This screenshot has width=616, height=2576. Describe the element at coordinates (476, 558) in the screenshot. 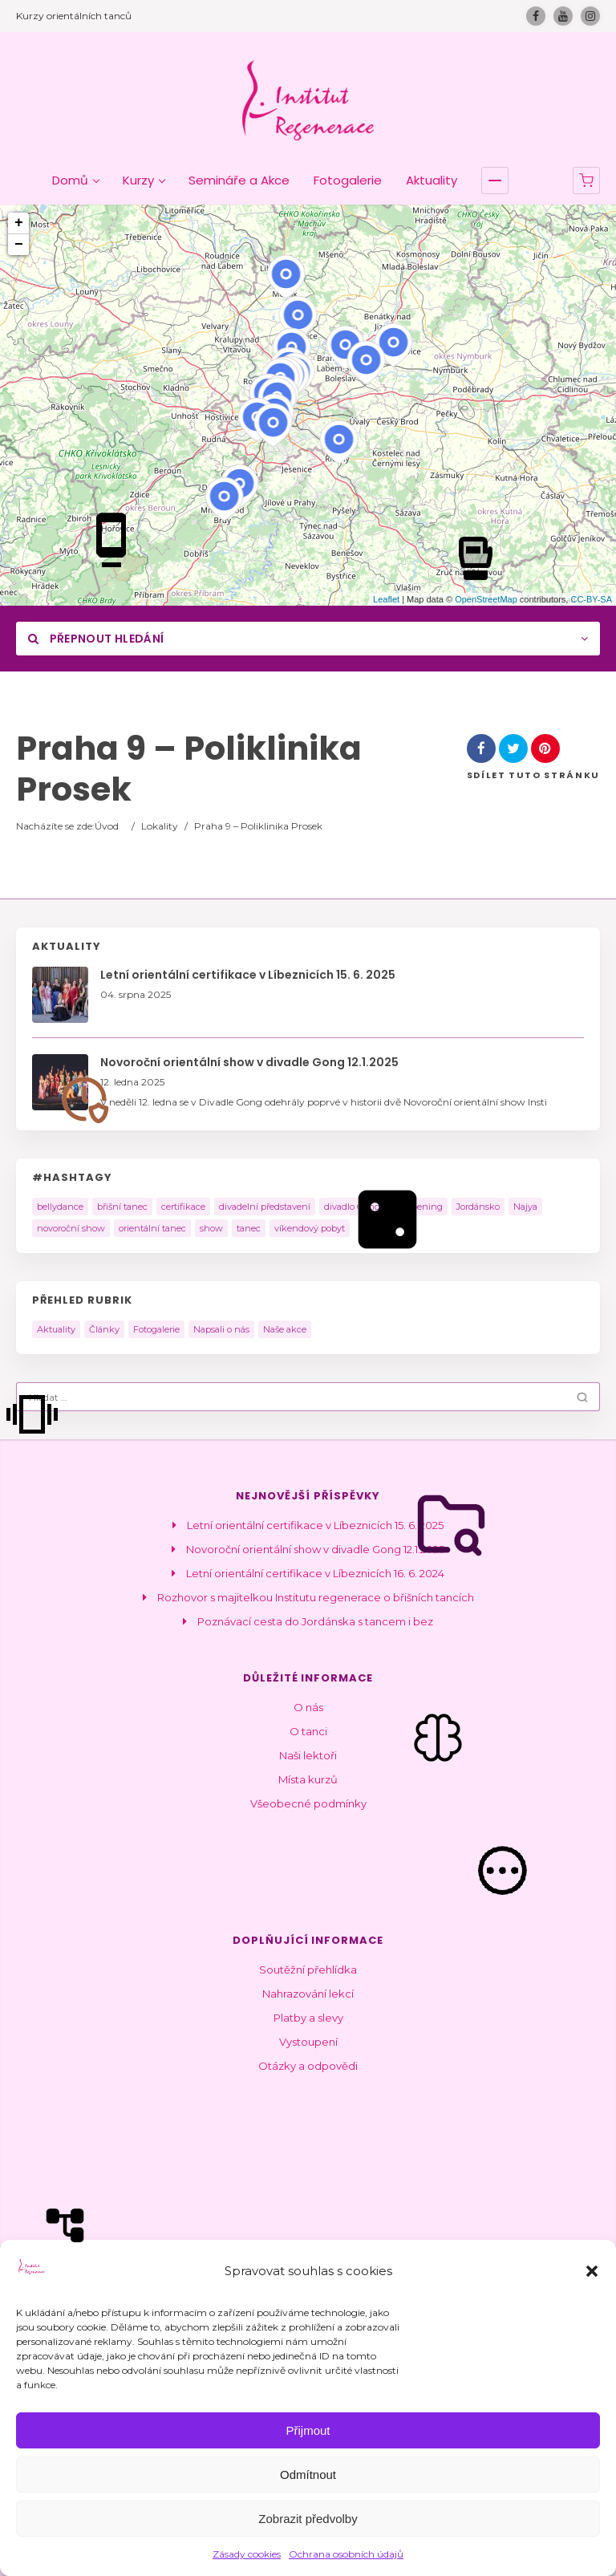

I see `access mixed martial arts or boxing content` at that location.